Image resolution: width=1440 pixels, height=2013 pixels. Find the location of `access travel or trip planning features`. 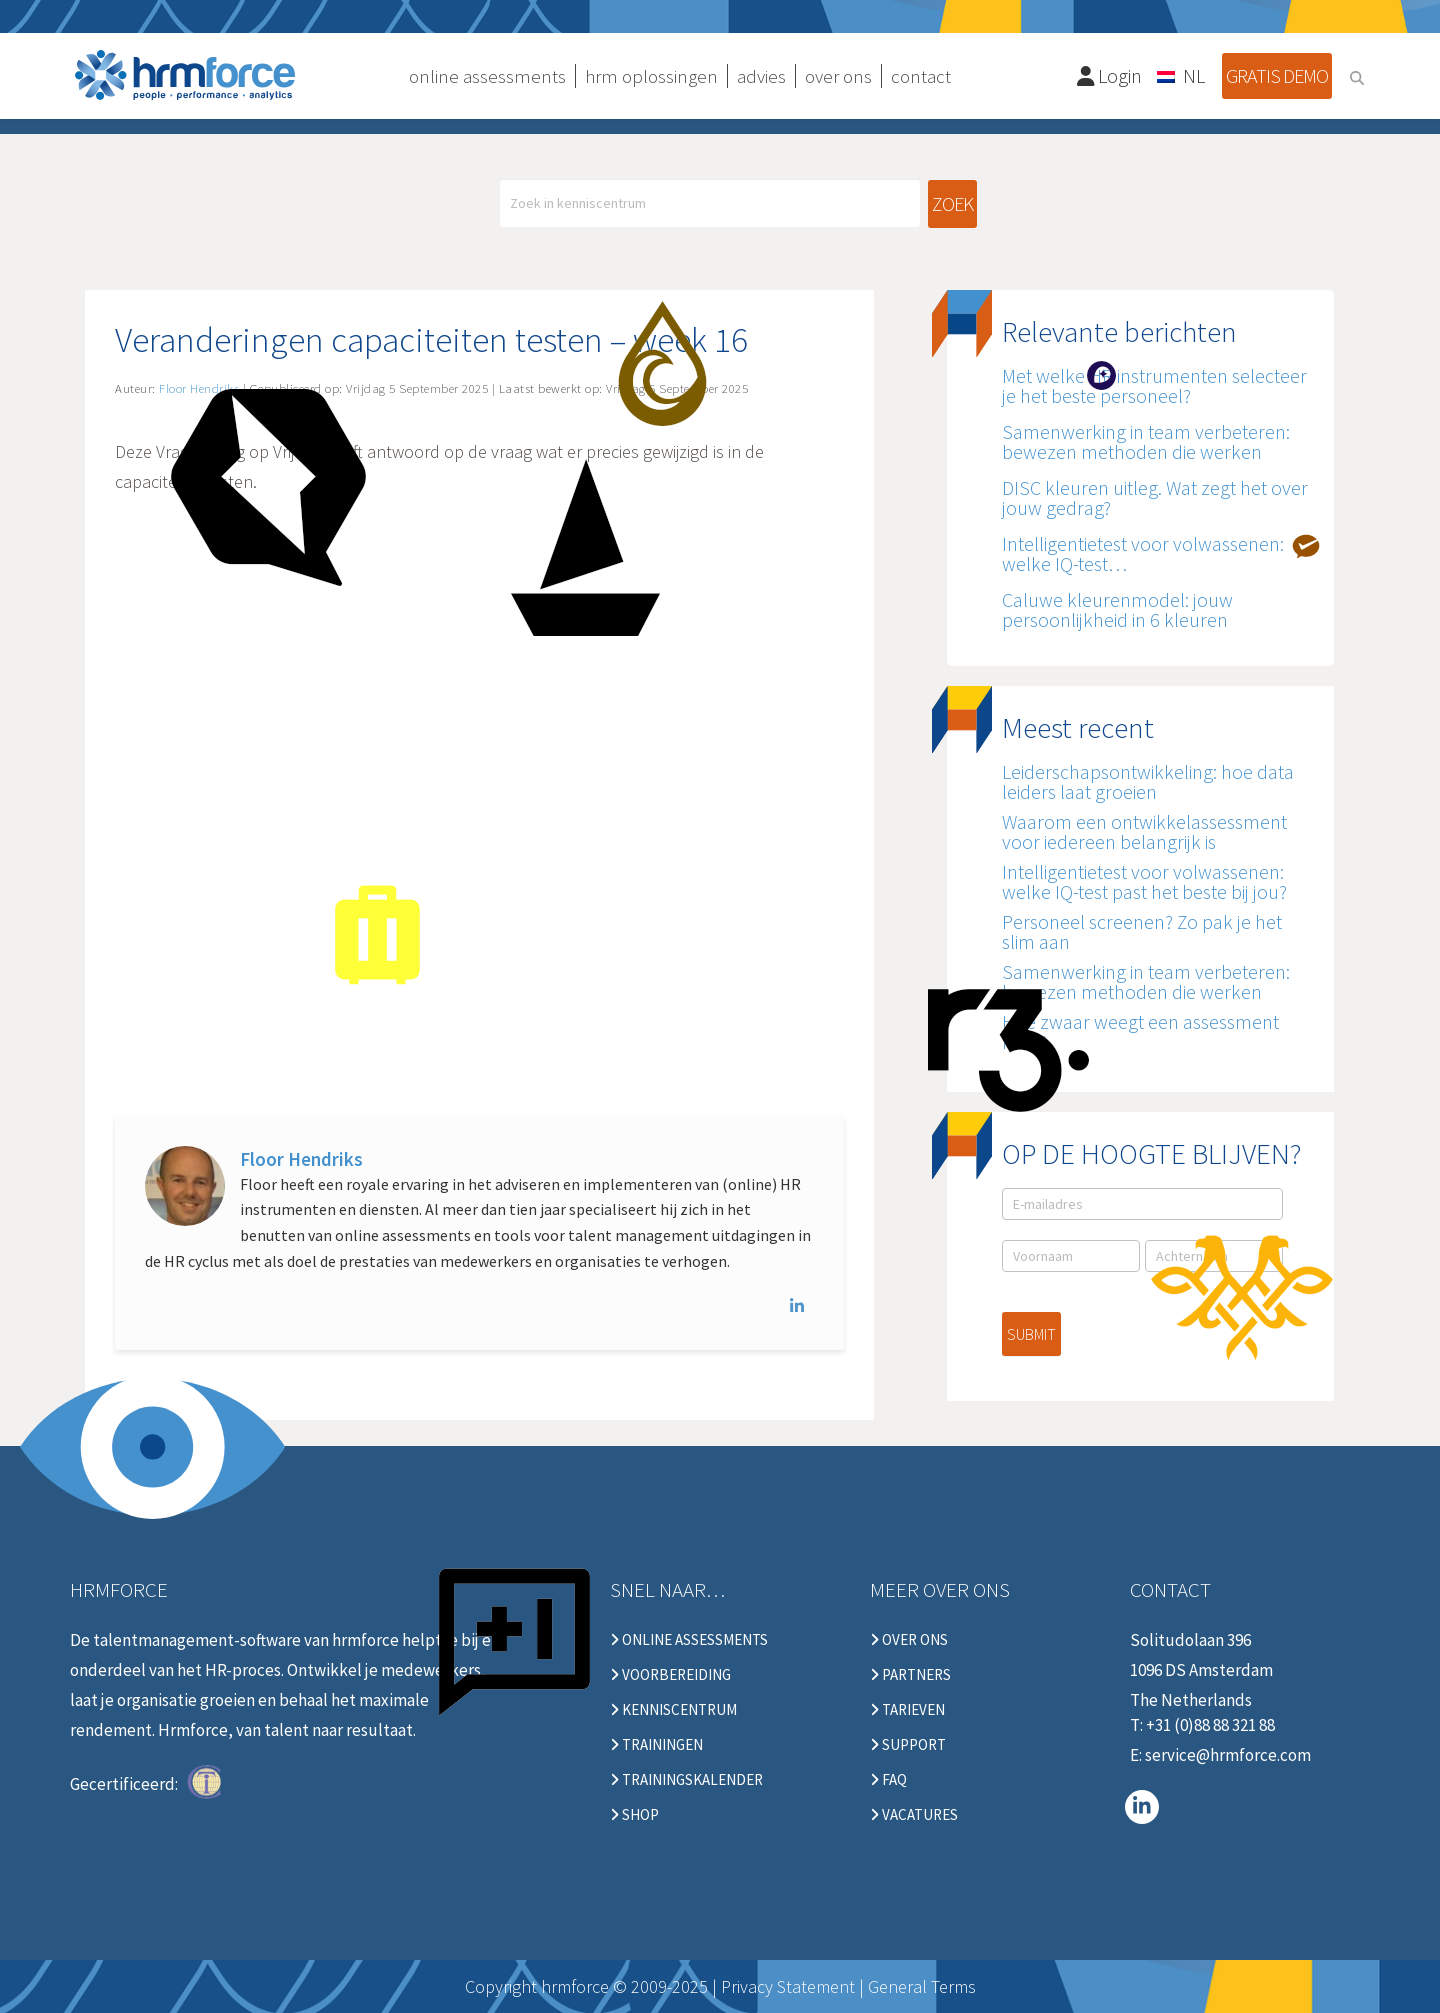

access travel or trip planning features is located at coordinates (377, 932).